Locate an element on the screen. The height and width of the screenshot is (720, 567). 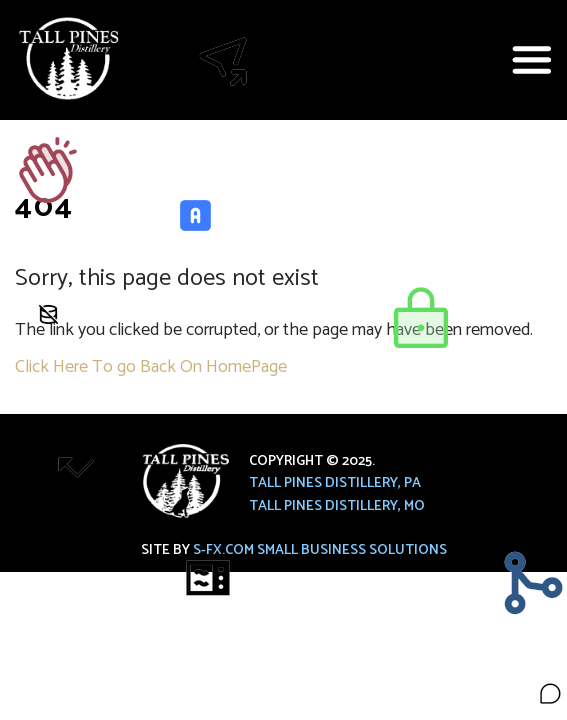
go back or return to previous step is located at coordinates (76, 466).